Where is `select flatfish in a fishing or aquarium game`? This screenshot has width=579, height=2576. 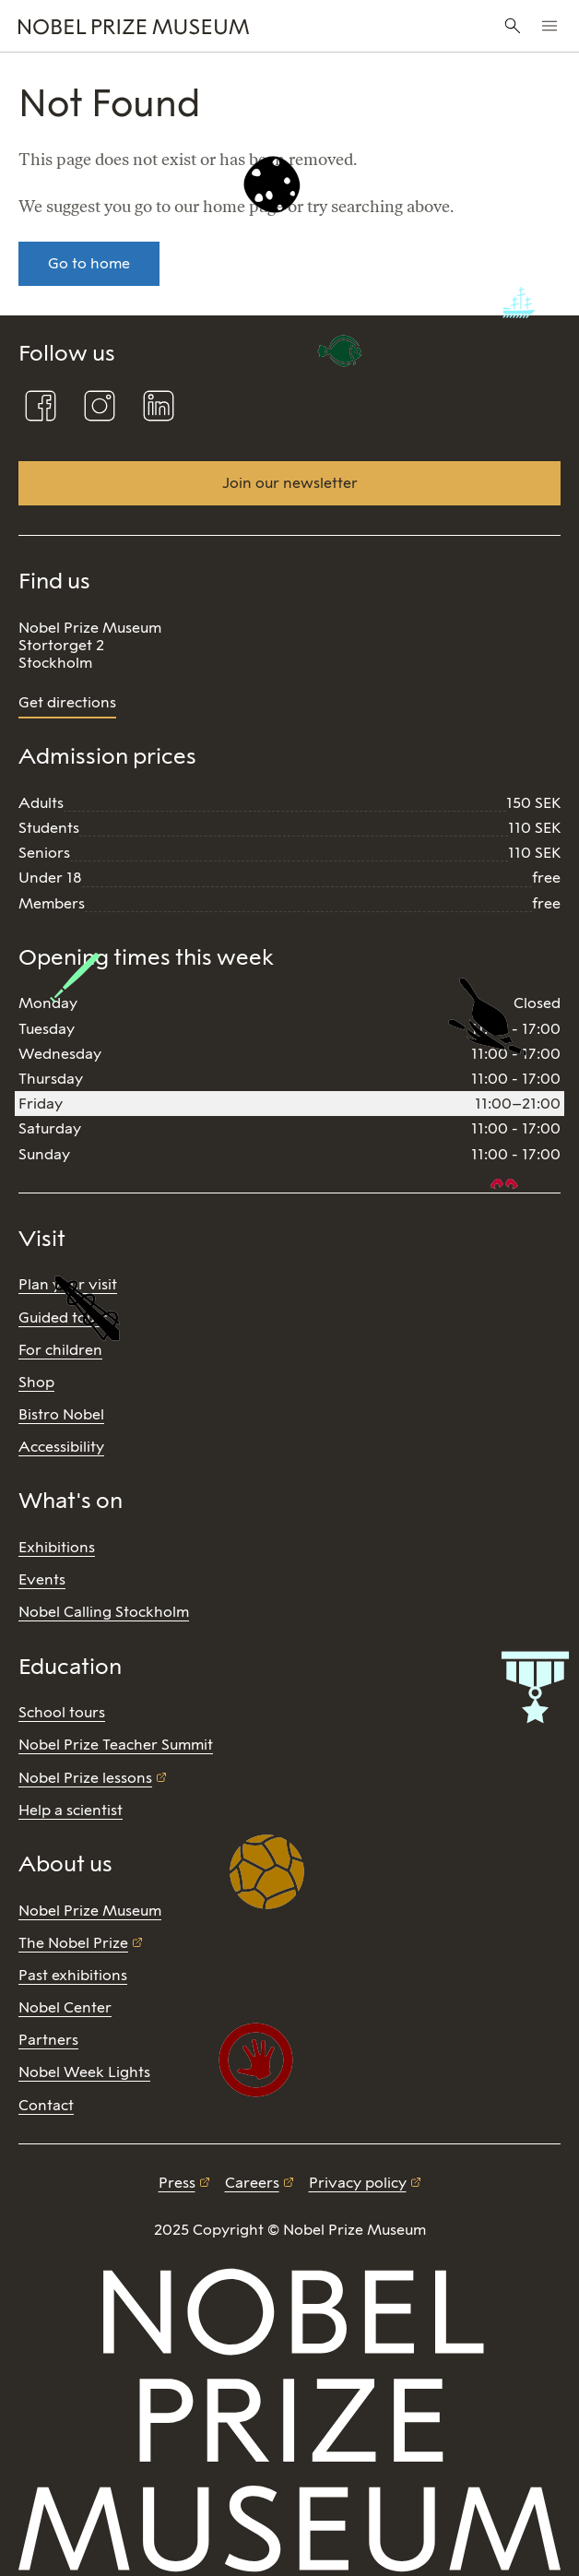
select flatfish in a fishing or aquarium game is located at coordinates (339, 350).